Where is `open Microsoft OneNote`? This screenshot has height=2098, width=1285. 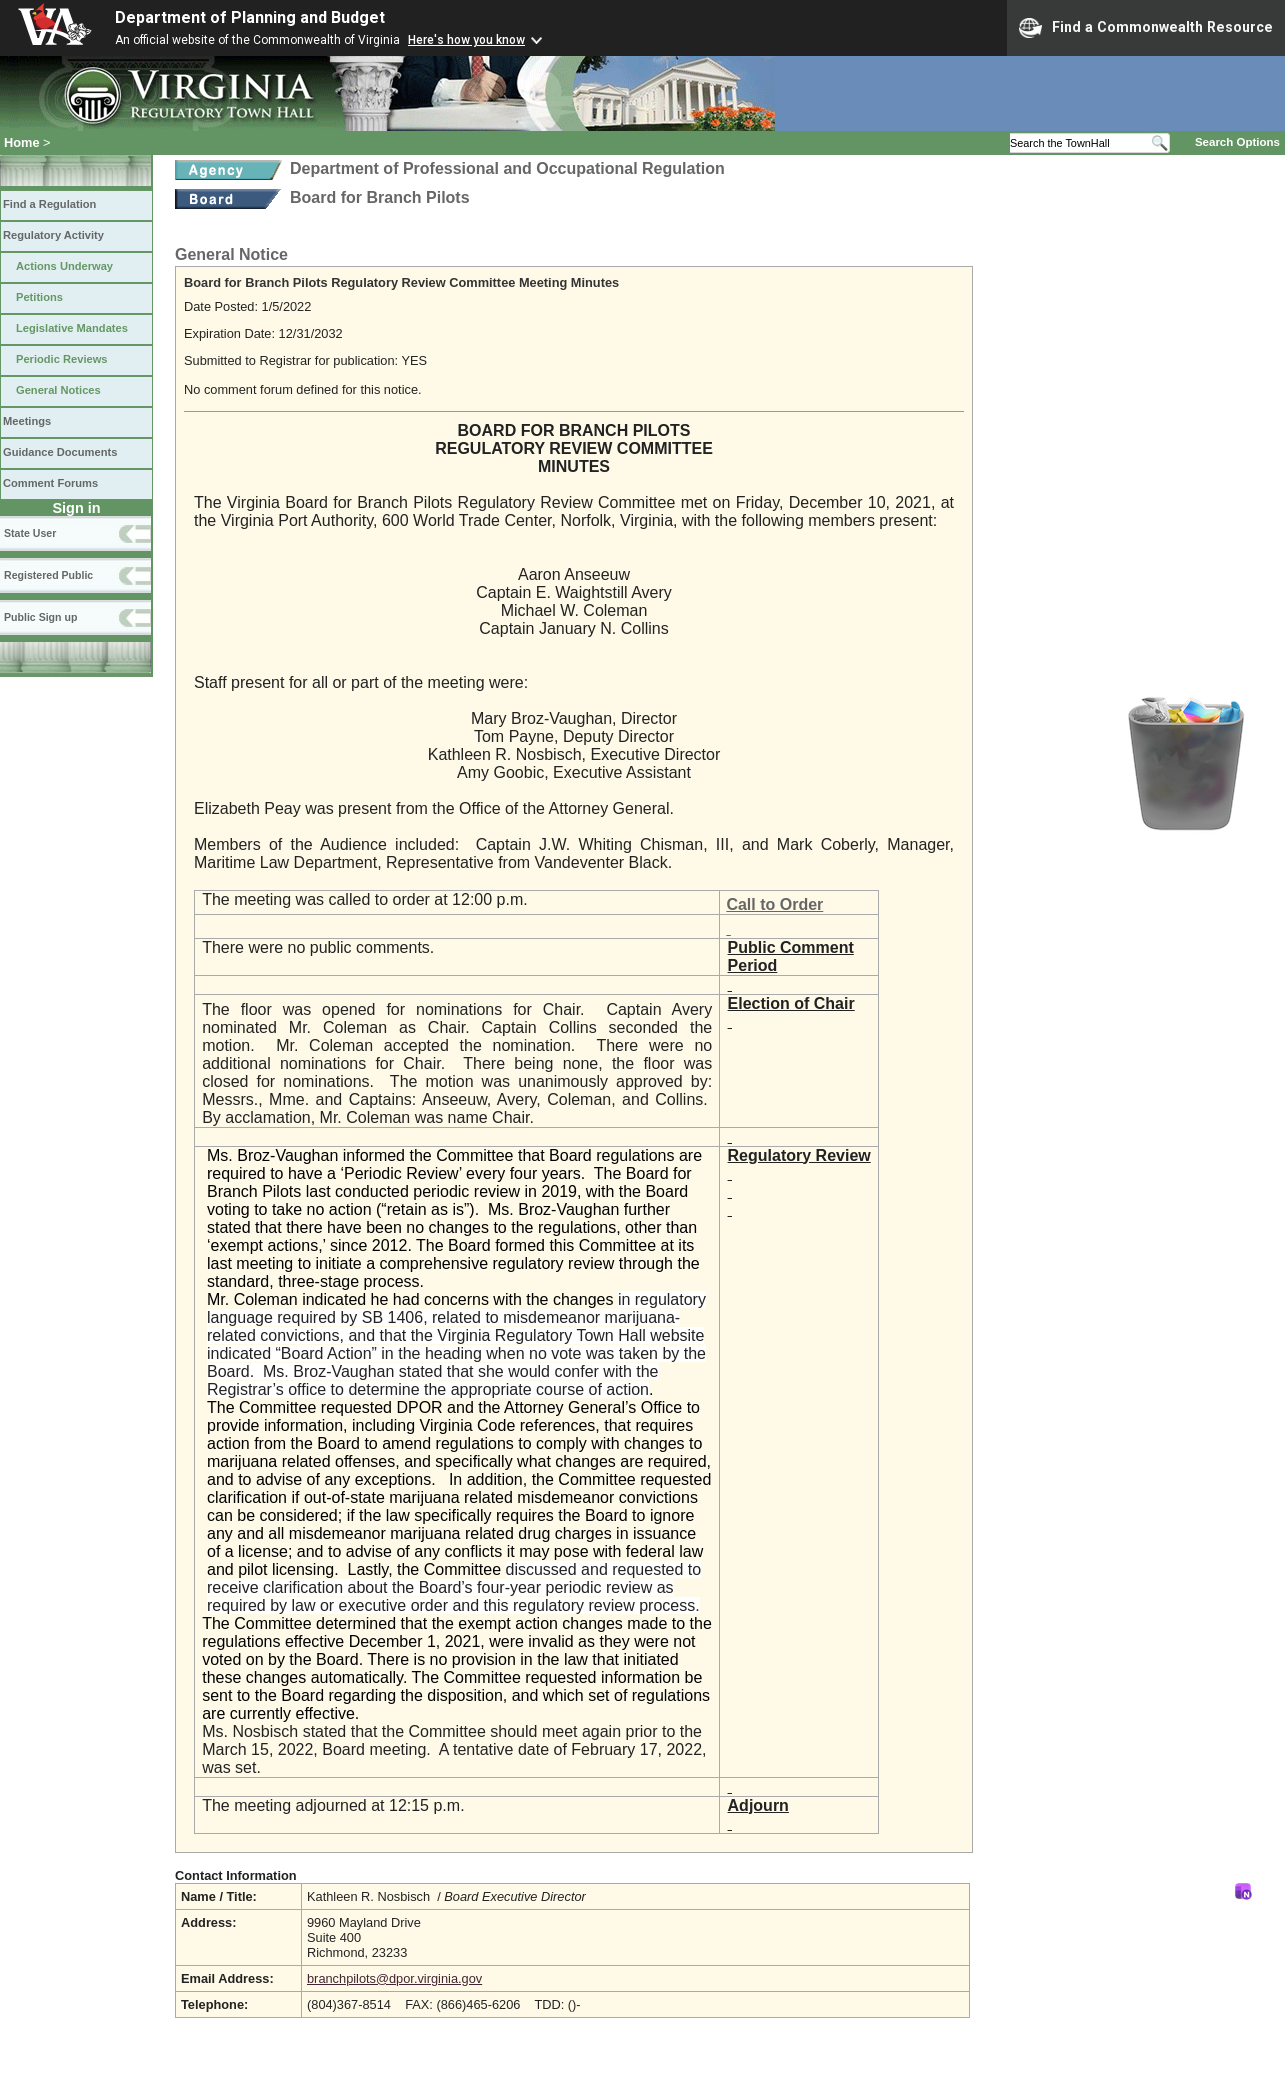 open Microsoft OneNote is located at coordinates (1243, 1891).